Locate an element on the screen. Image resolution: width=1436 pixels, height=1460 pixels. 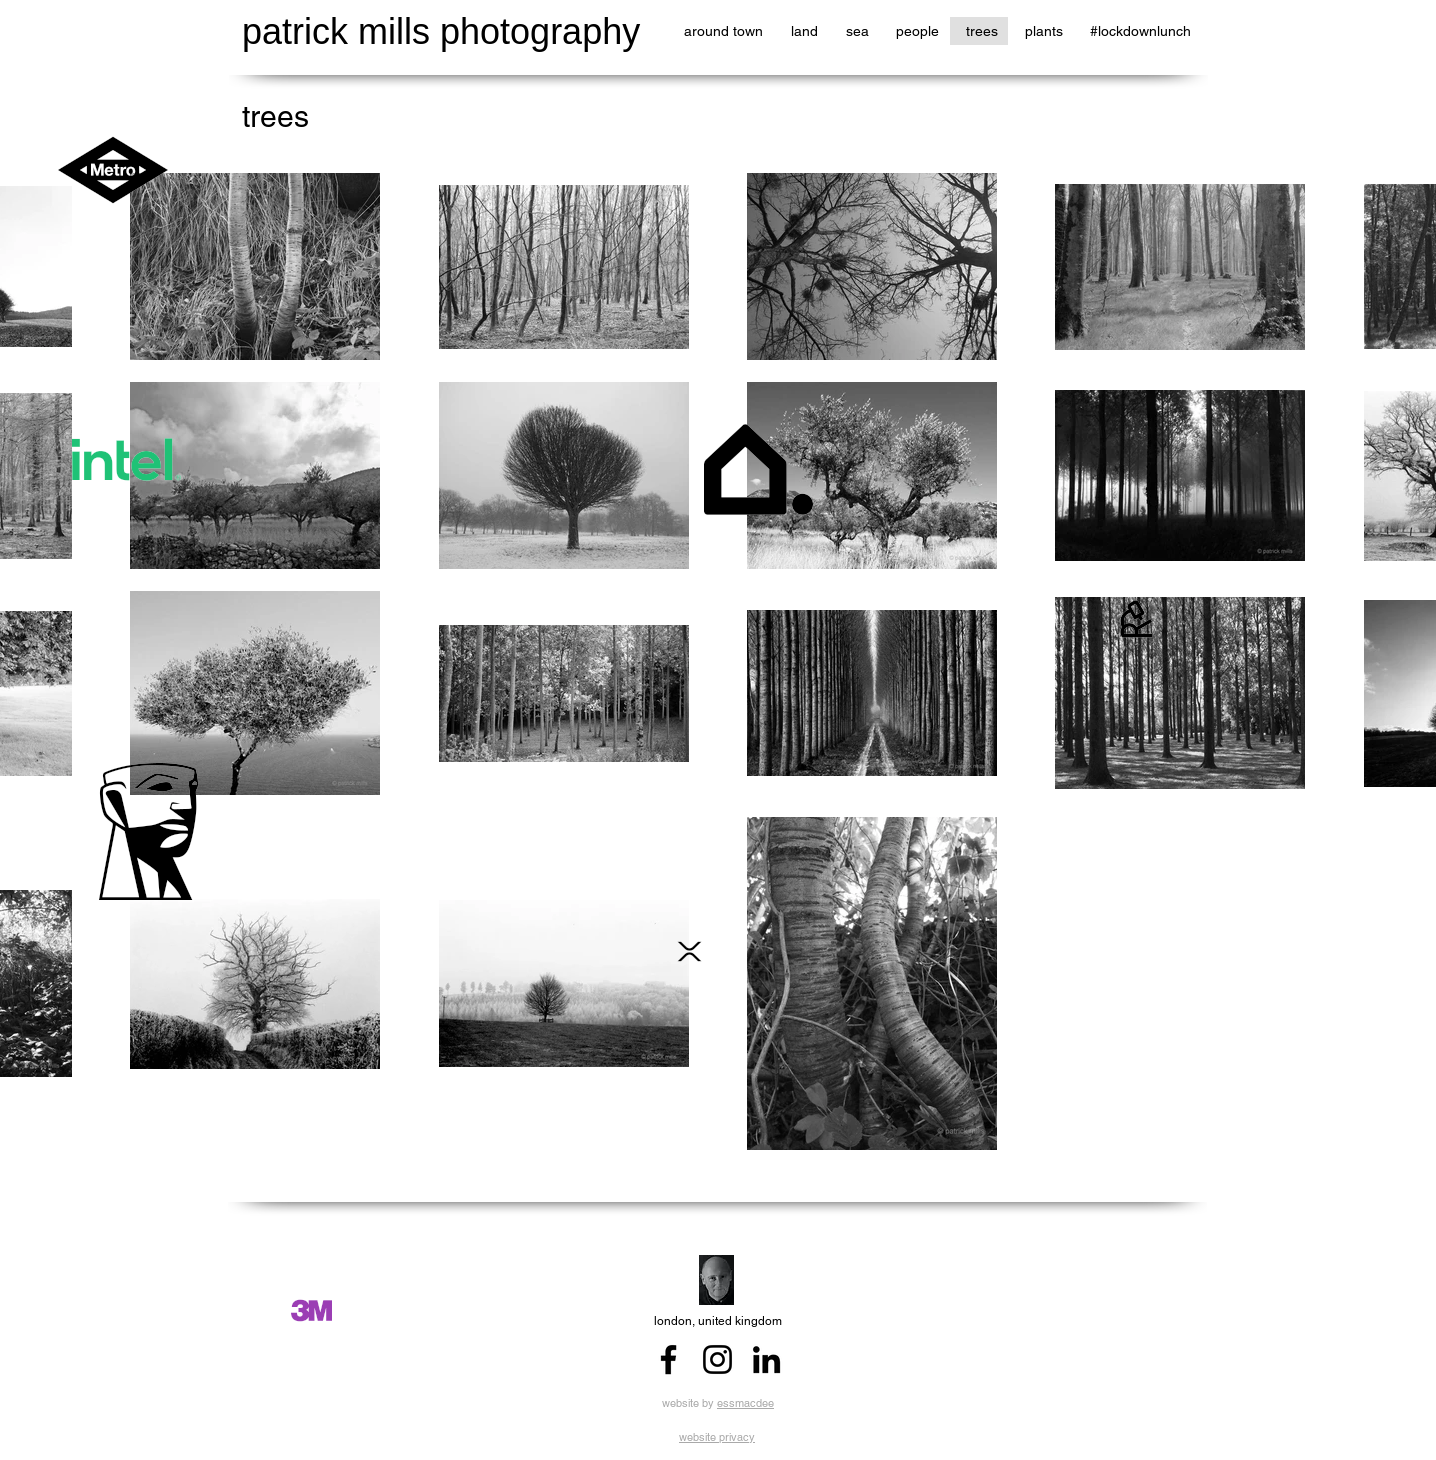
kingston technology company logo is located at coordinates (148, 831).